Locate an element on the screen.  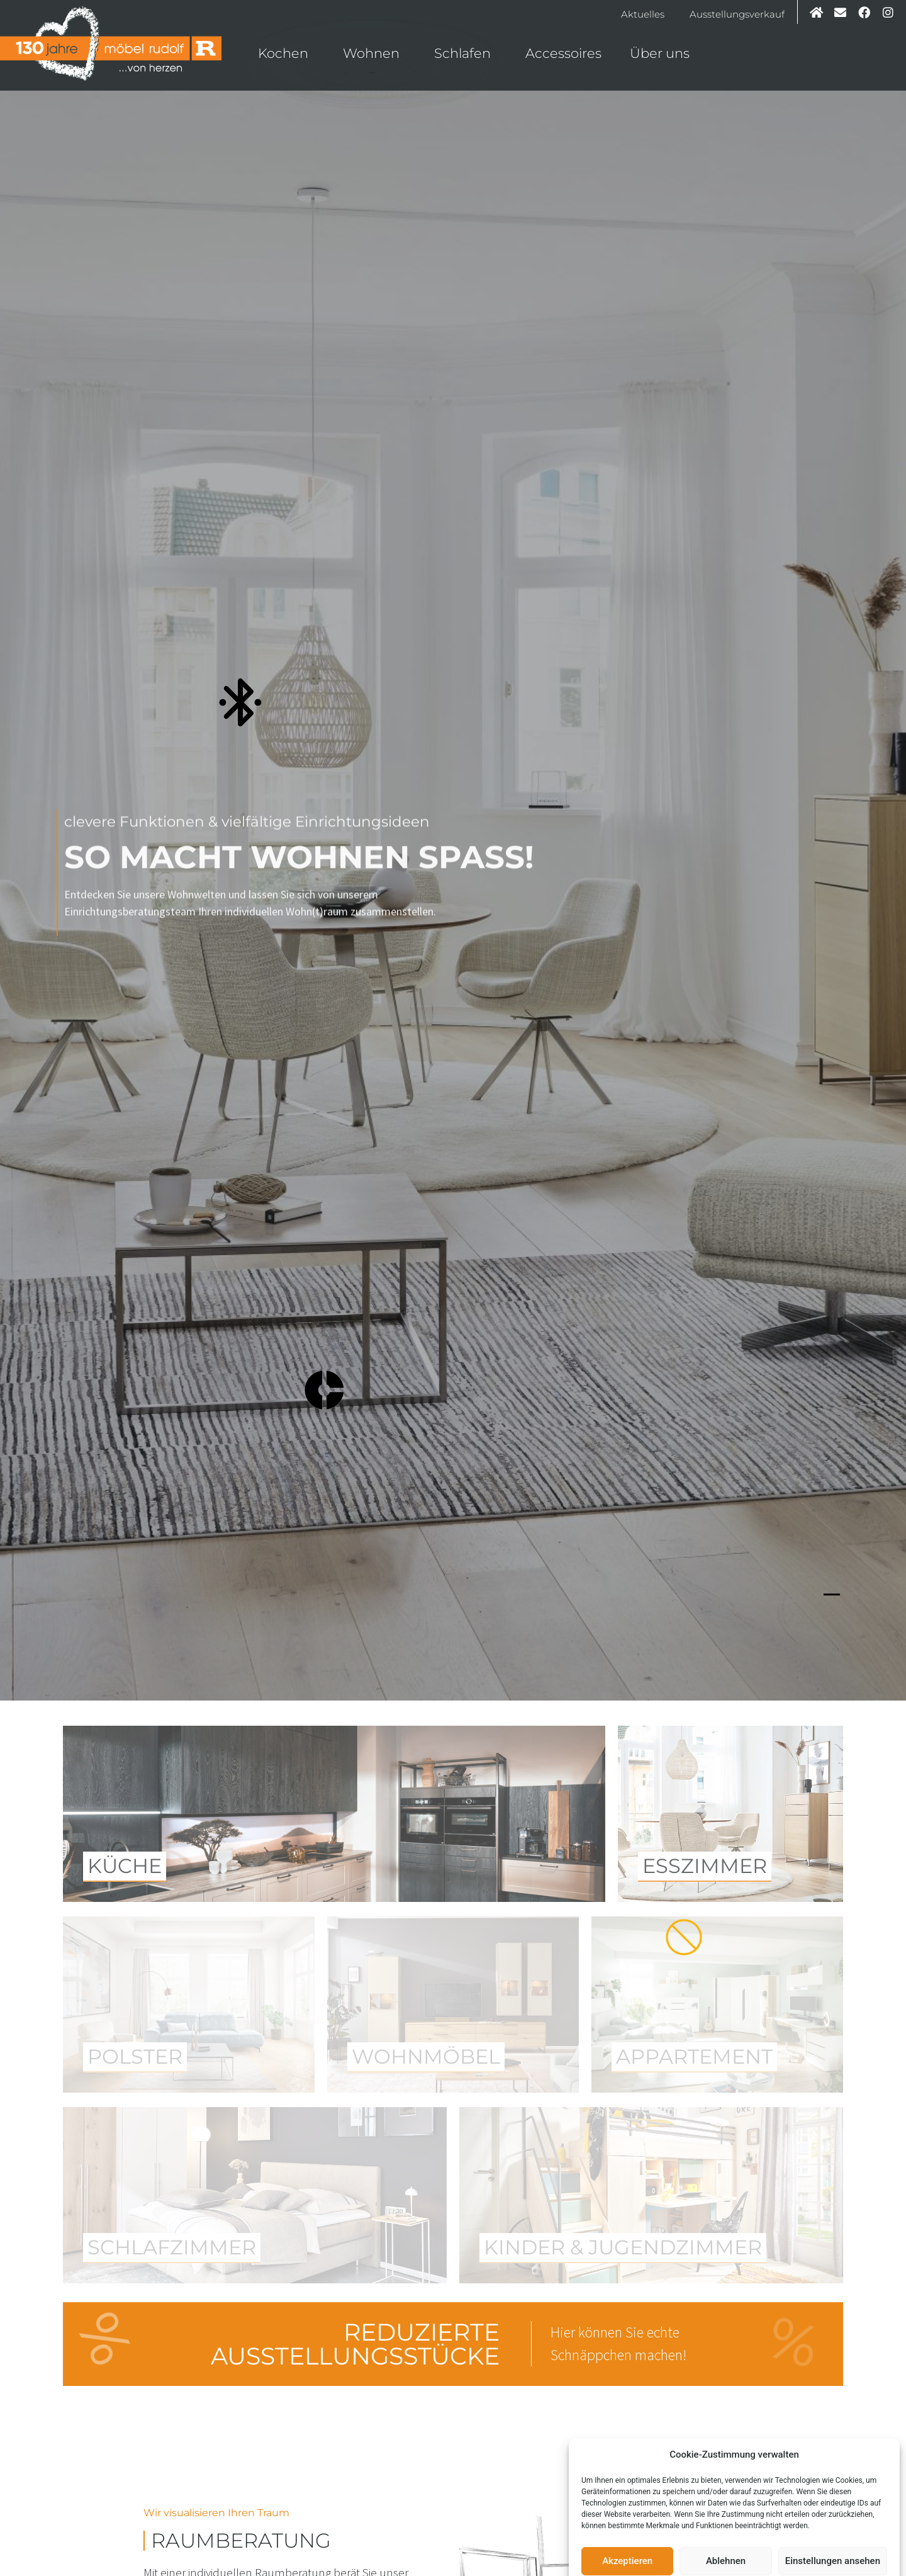
indicates a blocked or prohibited action is located at coordinates (684, 1937).